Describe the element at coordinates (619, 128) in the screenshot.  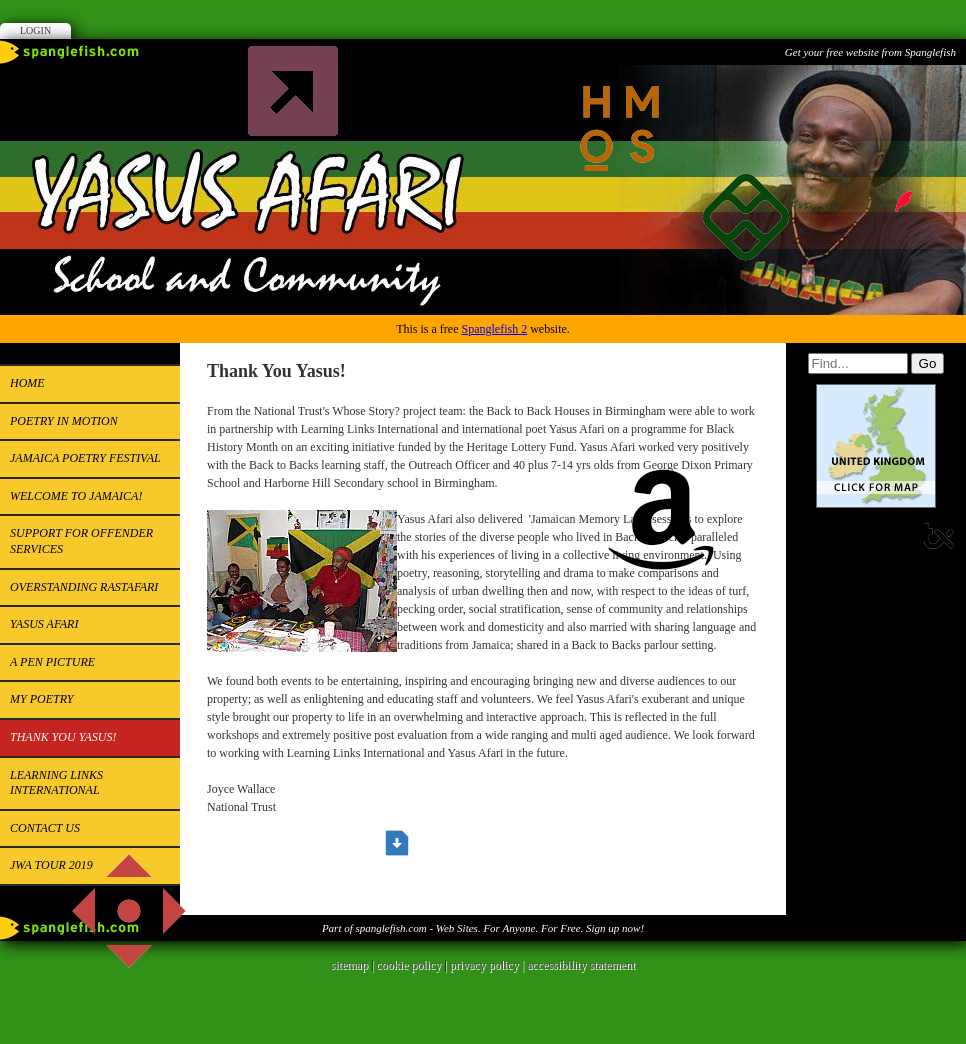
I see `harmonyos operating system logo` at that location.